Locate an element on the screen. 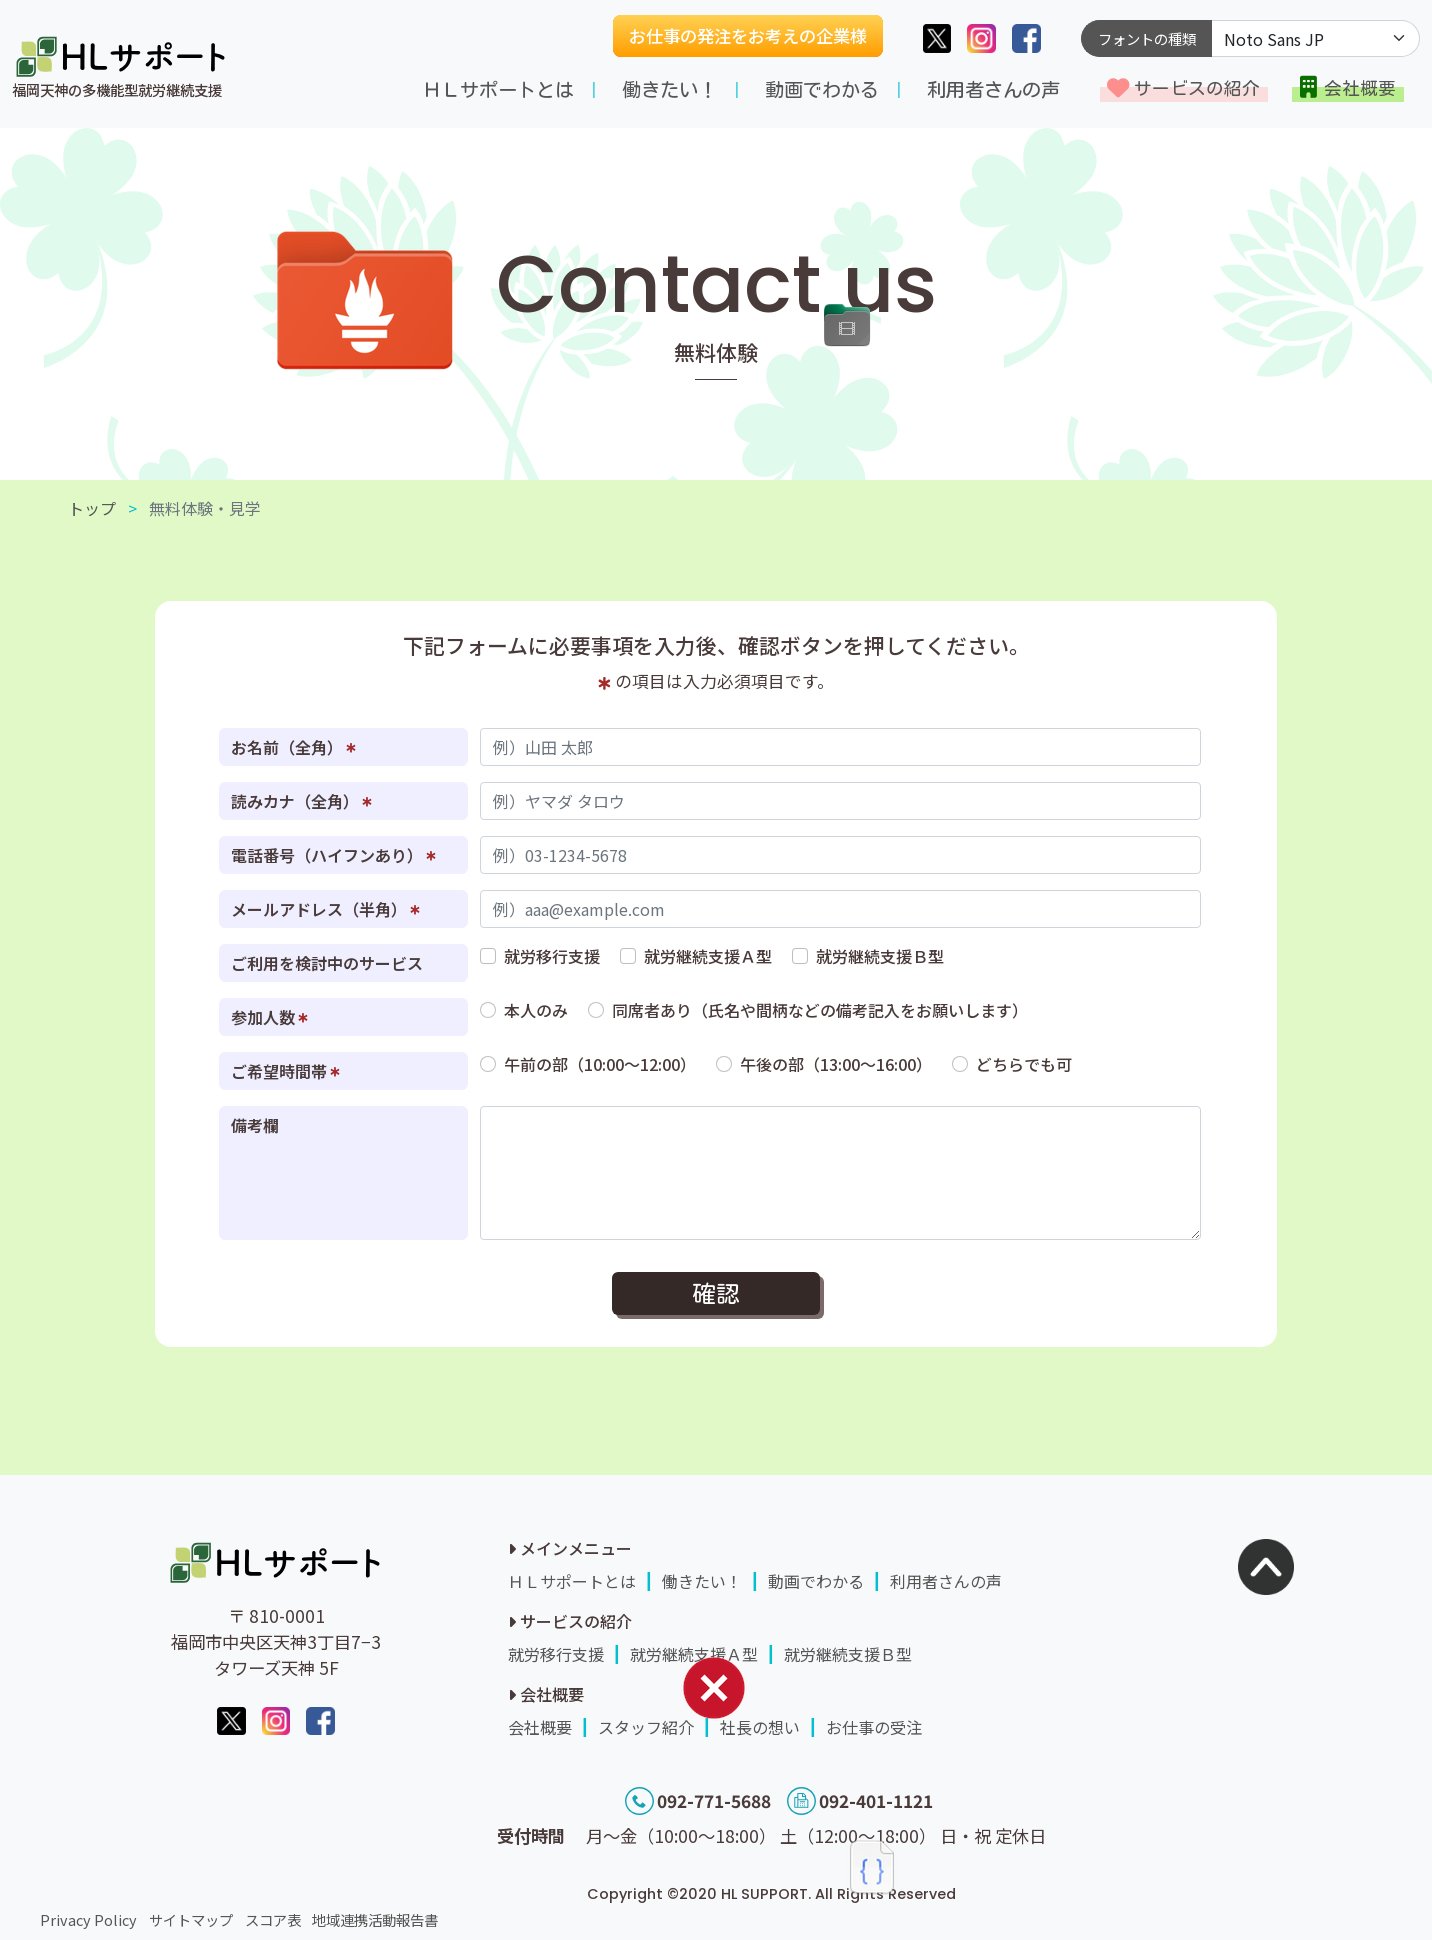  dismiss or close a dialog is located at coordinates (714, 1688).